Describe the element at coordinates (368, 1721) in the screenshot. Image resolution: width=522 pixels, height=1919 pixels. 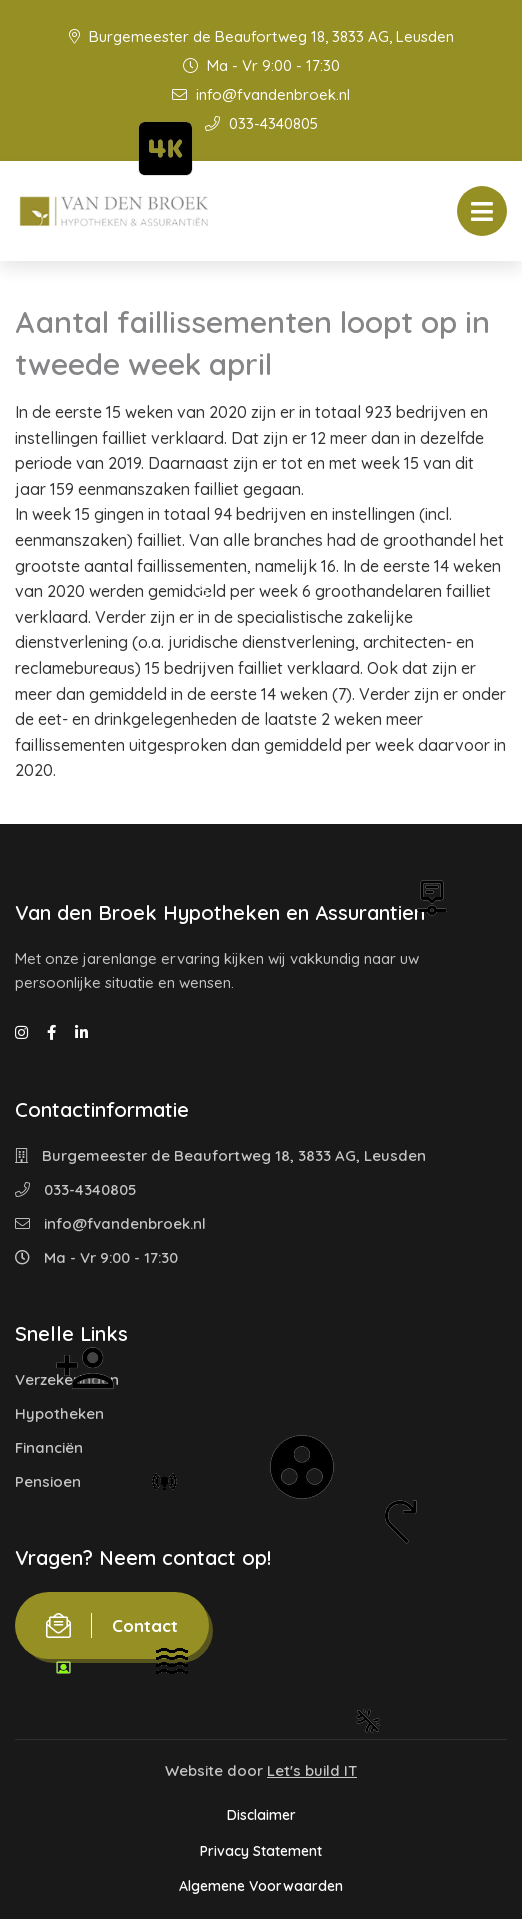
I see `disable light leak effects in photo editing` at that location.